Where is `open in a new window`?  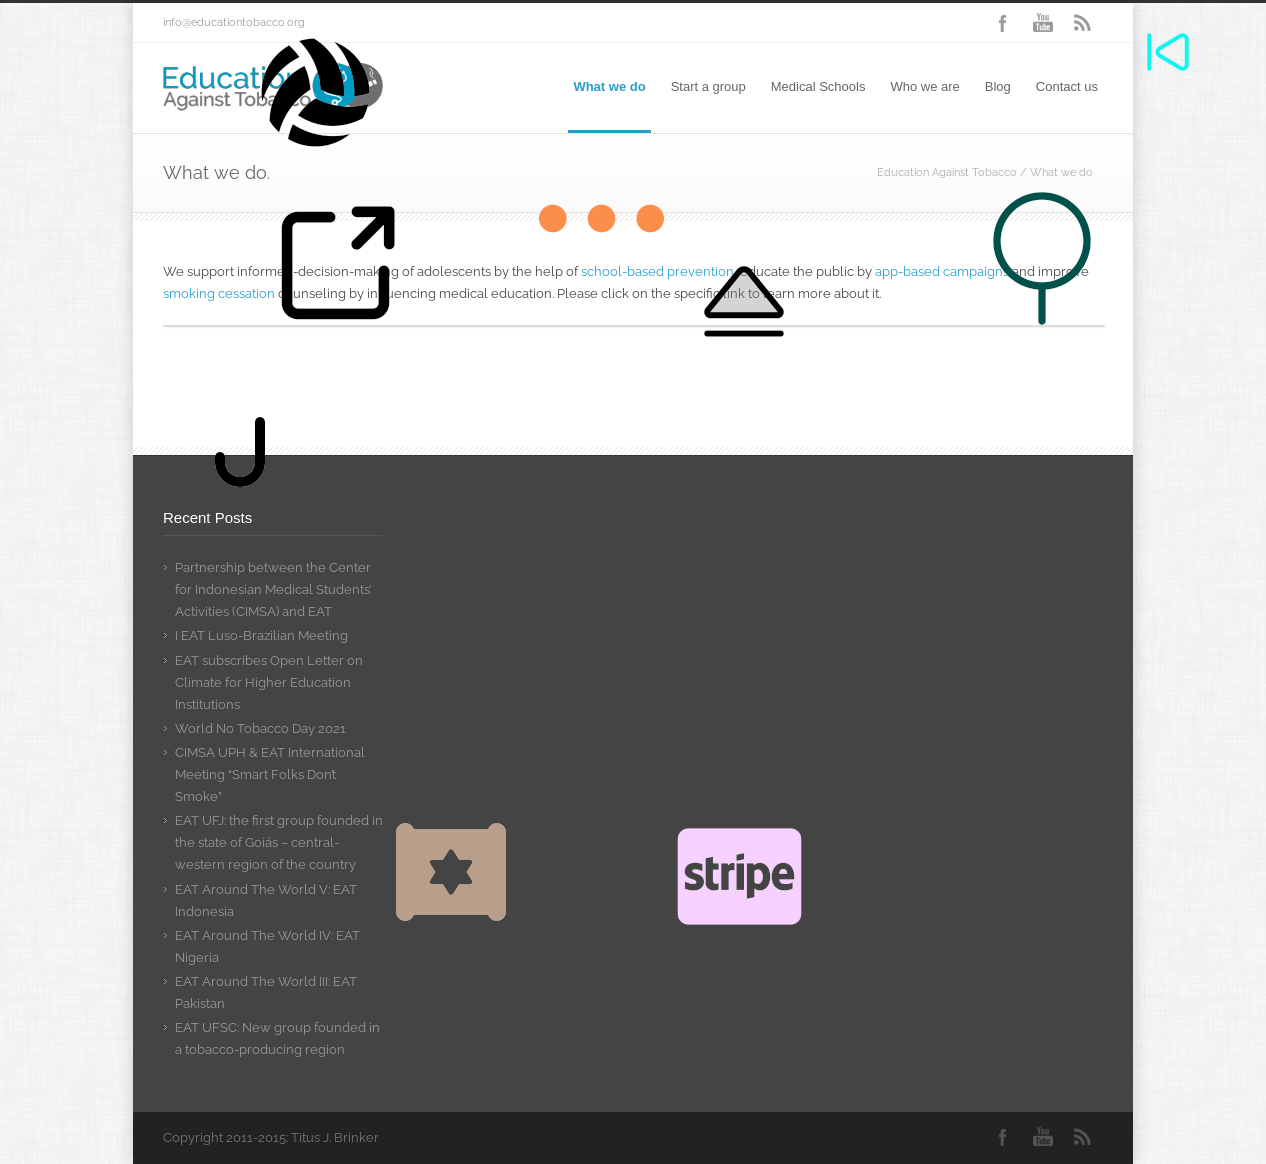 open in a new window is located at coordinates (335, 265).